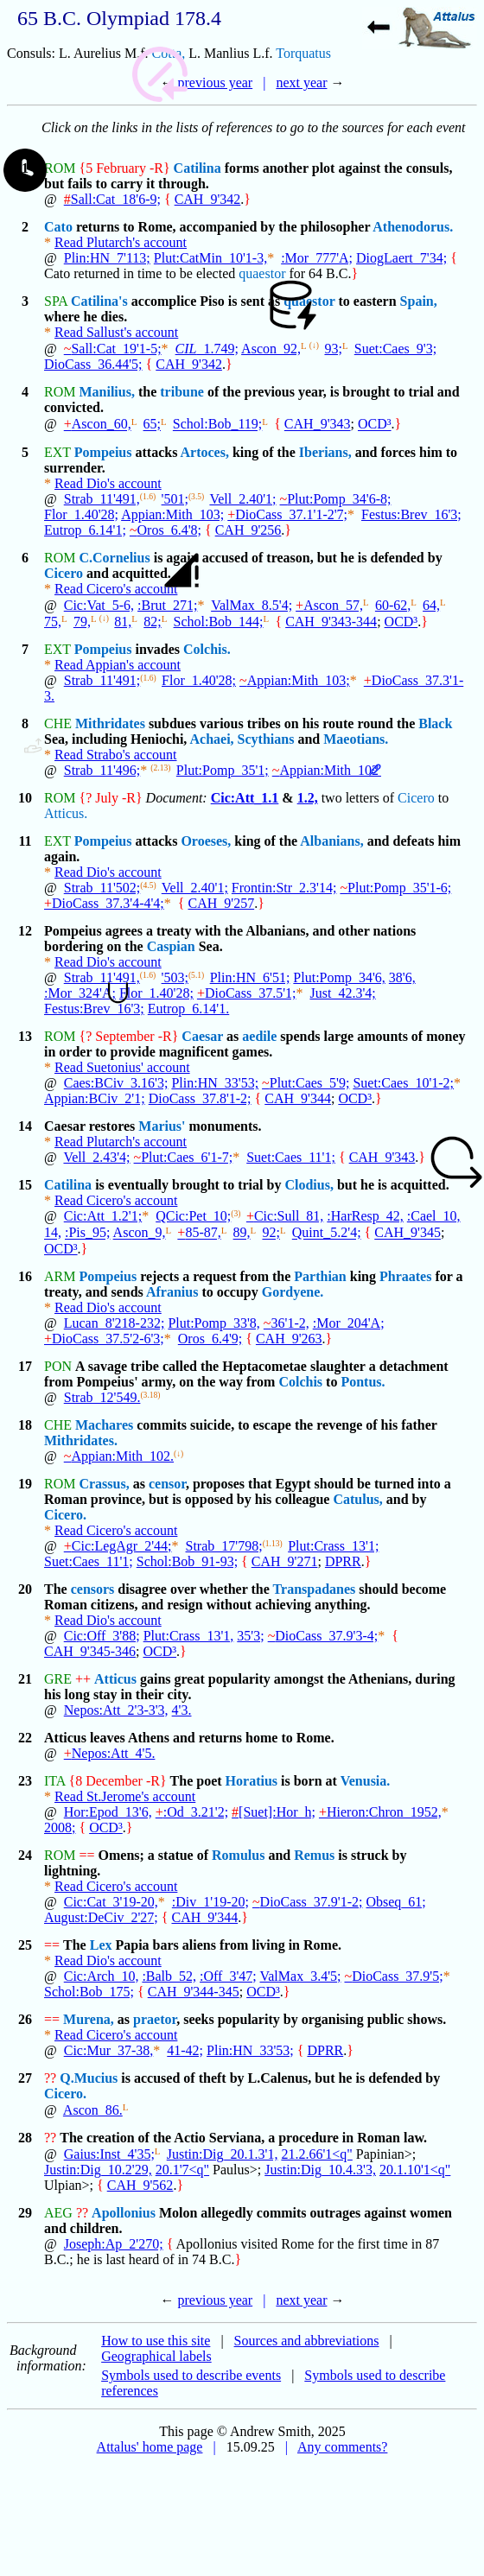 Image resolution: width=484 pixels, height=2576 pixels. What do you see at coordinates (375, 770) in the screenshot?
I see `view current temperature reading` at bounding box center [375, 770].